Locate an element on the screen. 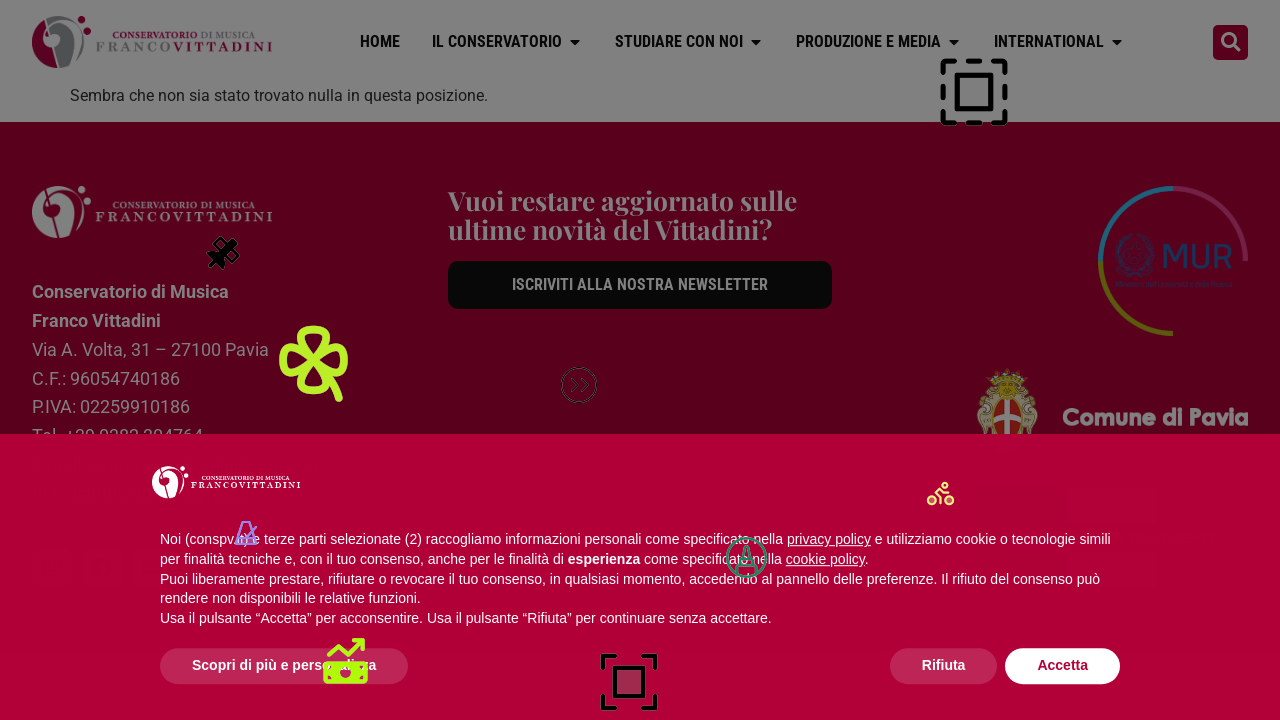  select all items in the current view is located at coordinates (974, 92).